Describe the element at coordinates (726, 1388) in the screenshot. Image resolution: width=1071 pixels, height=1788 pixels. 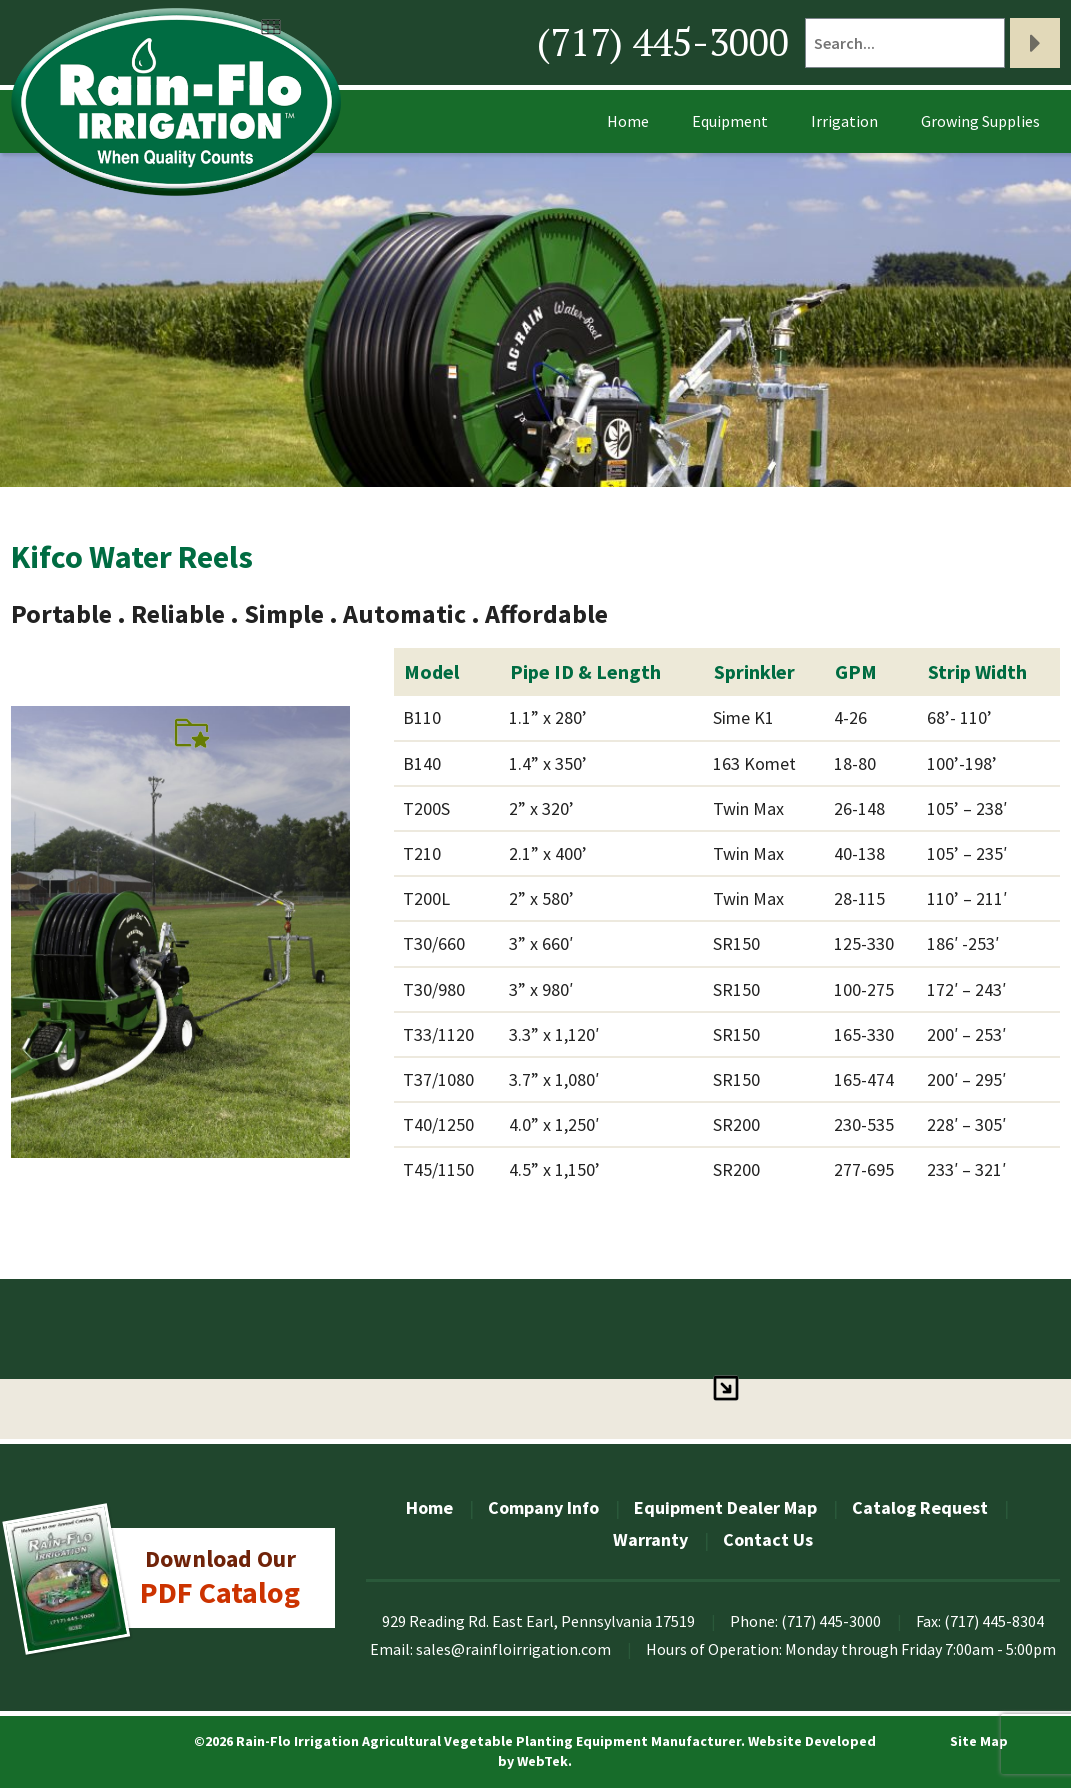
I see `navigate to the bottom-right section` at that location.